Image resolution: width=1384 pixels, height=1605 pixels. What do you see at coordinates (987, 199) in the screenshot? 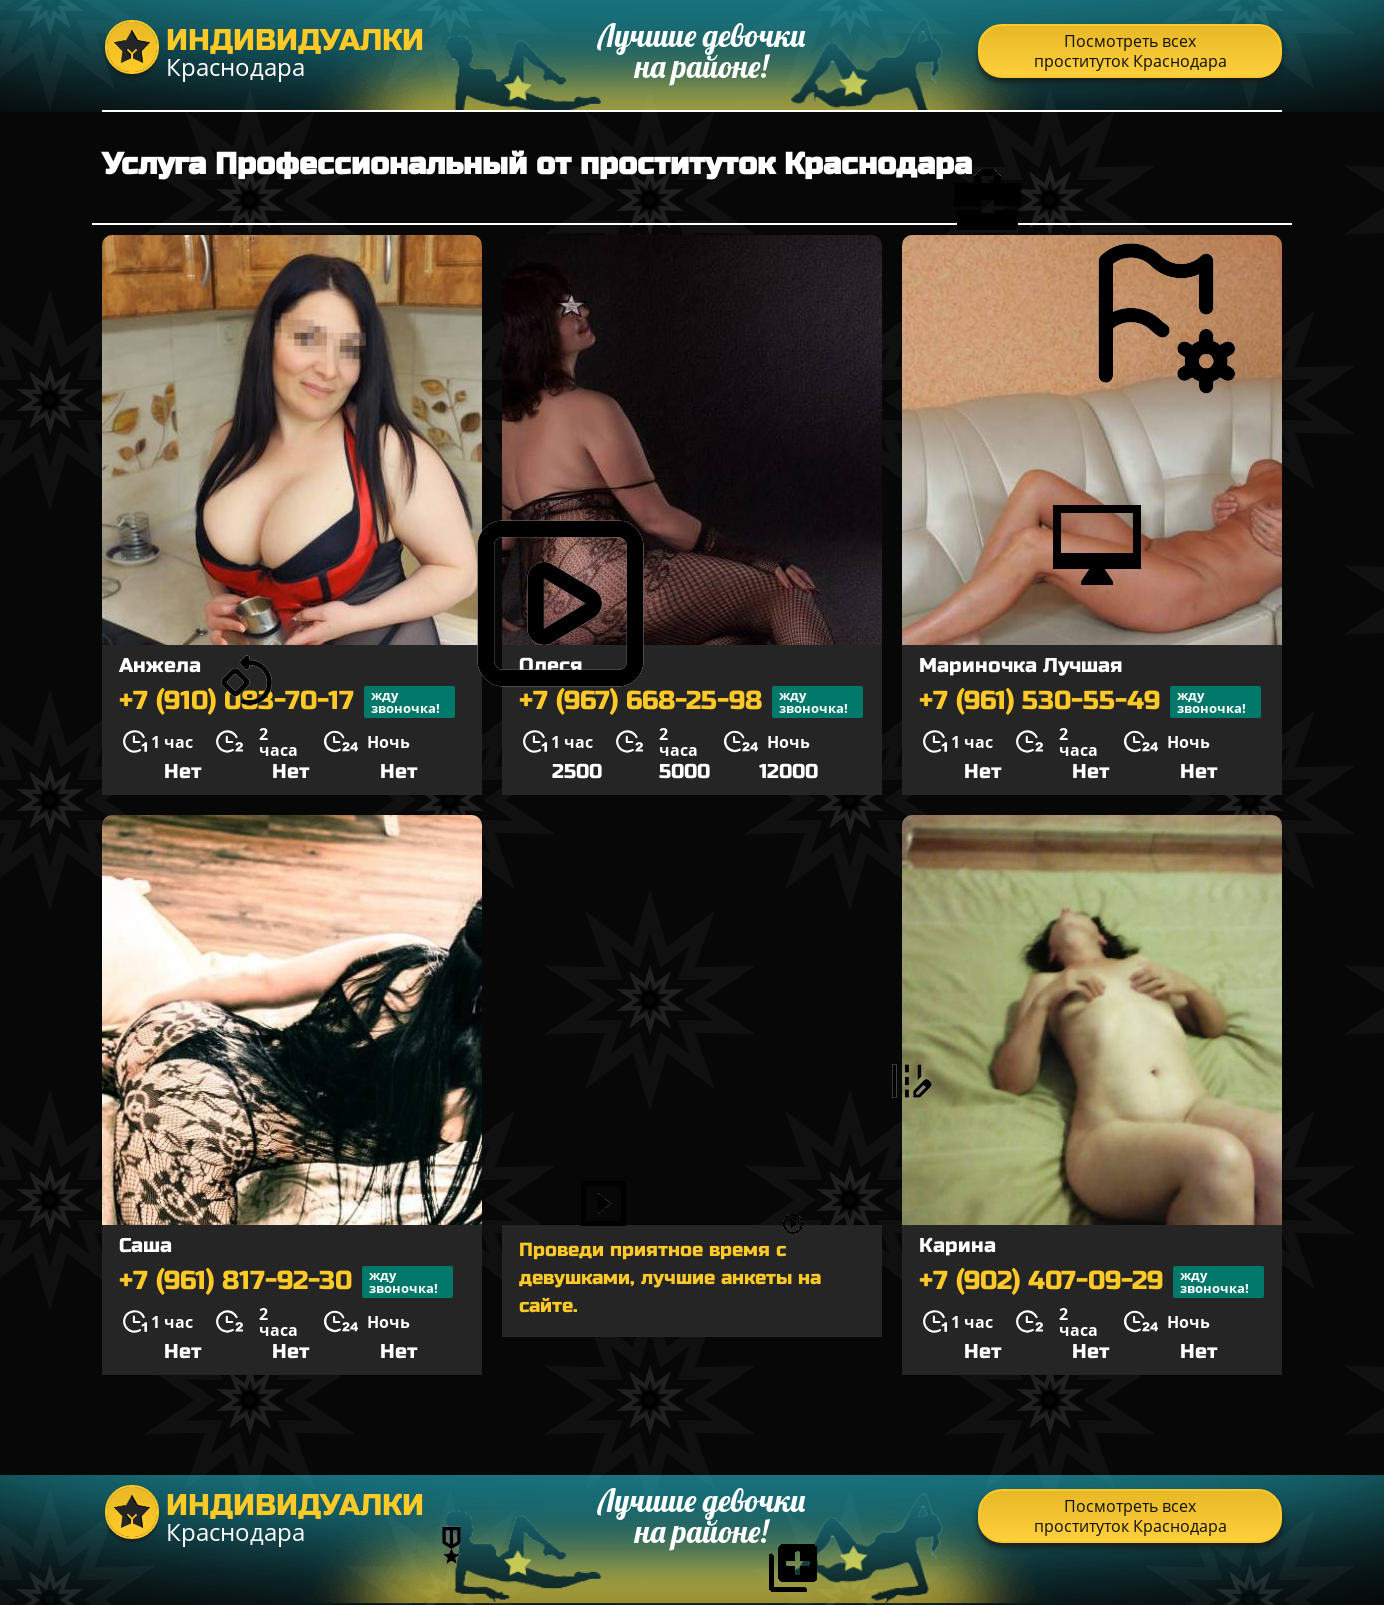
I see `access work or business tools` at bounding box center [987, 199].